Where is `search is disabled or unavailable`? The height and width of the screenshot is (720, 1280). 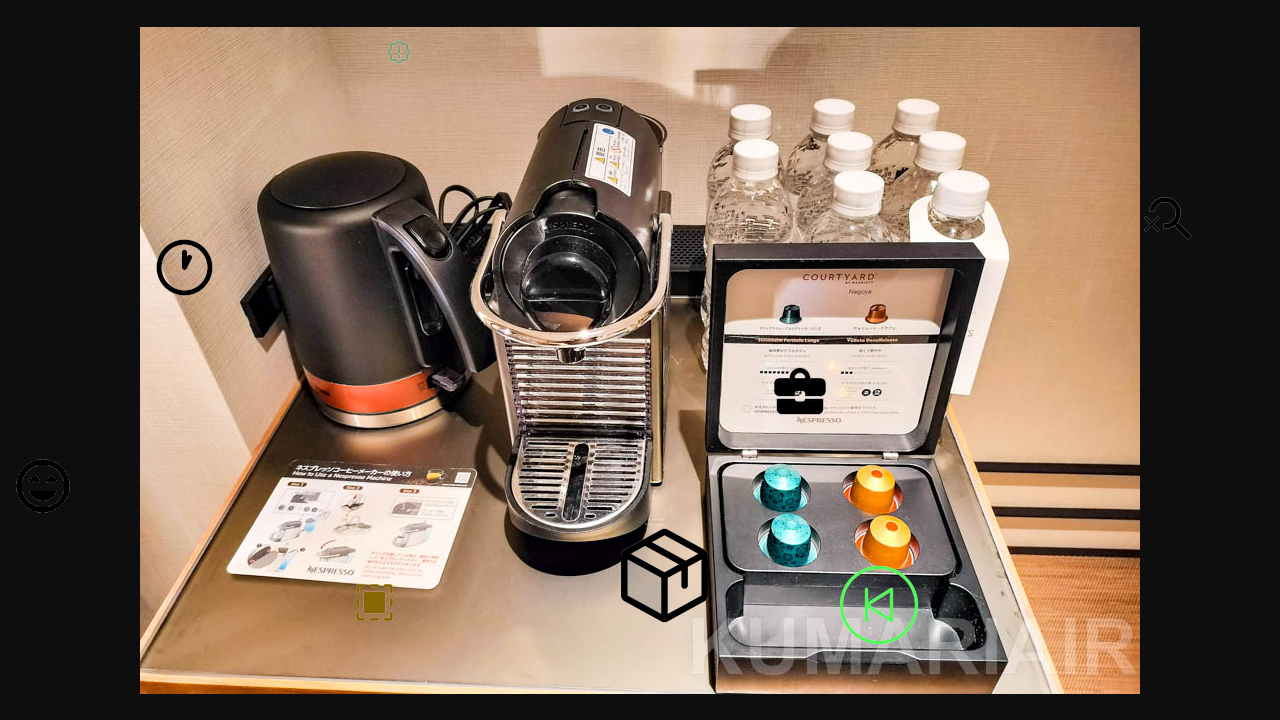 search is disabled or unavailable is located at coordinates (1171, 219).